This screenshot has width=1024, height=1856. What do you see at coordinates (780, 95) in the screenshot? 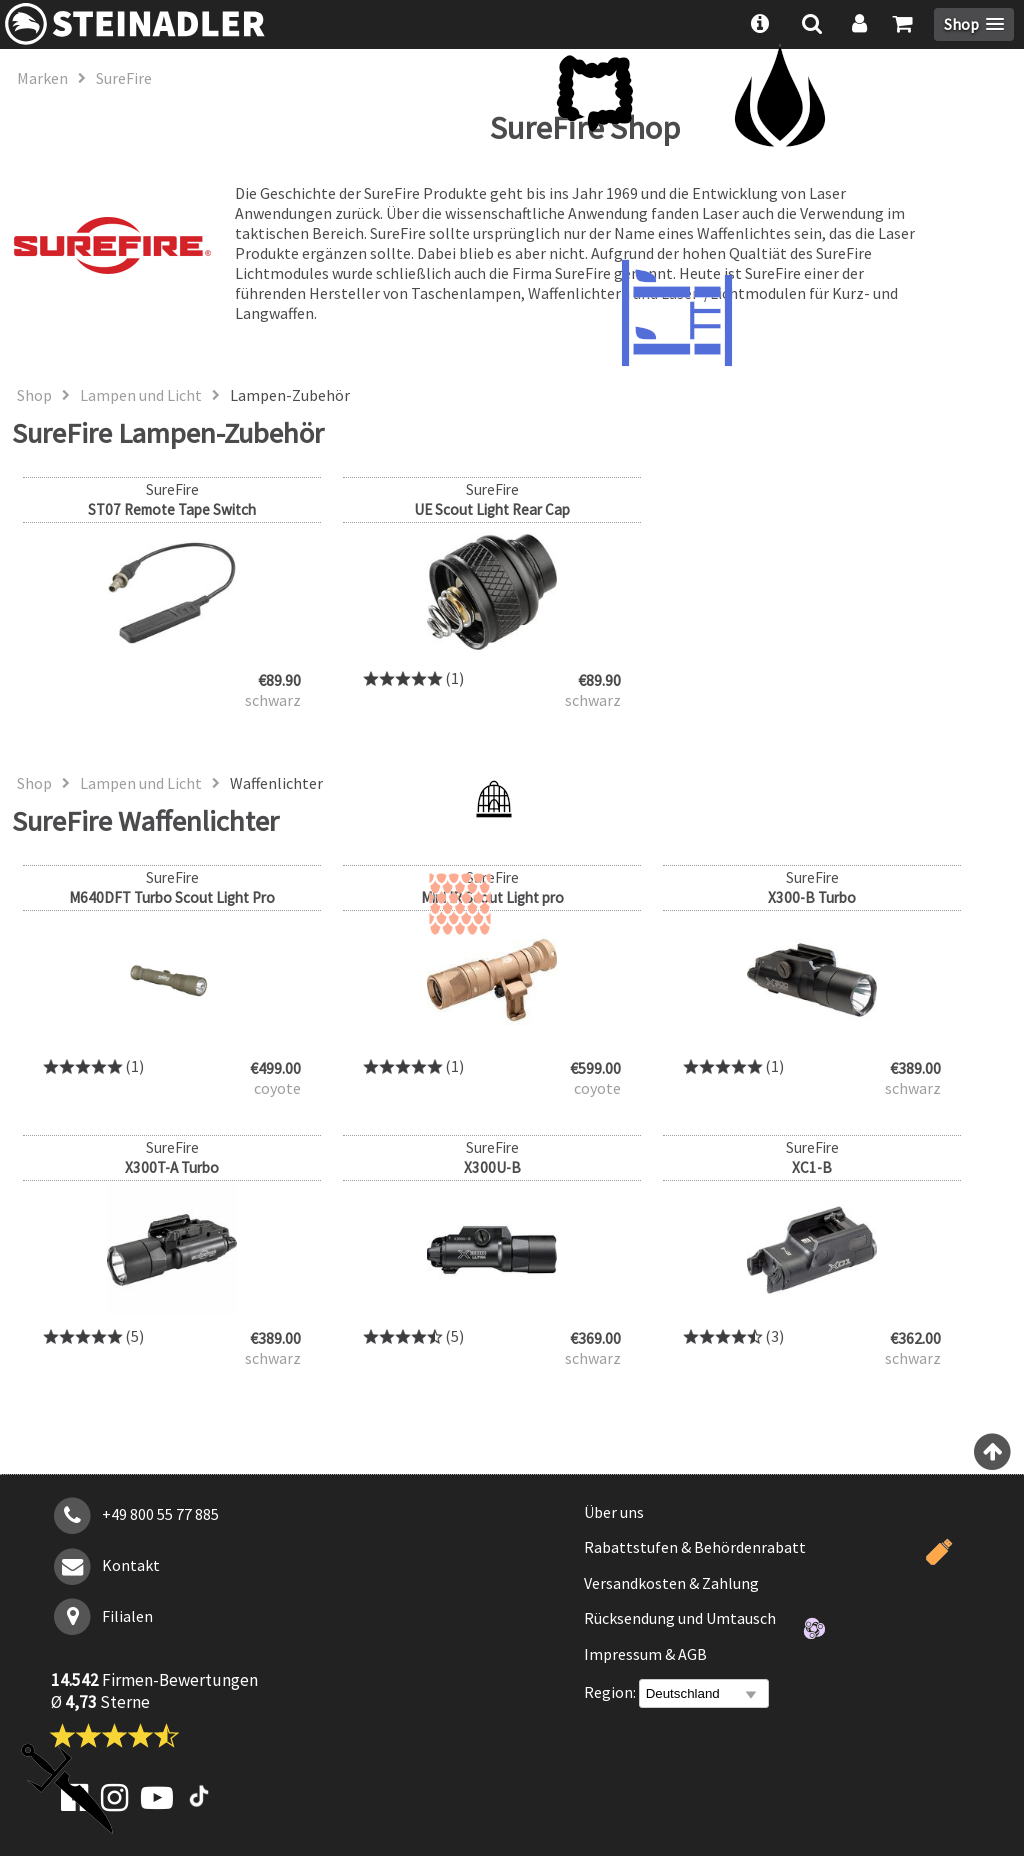
I see `indicates trending or hot content` at bounding box center [780, 95].